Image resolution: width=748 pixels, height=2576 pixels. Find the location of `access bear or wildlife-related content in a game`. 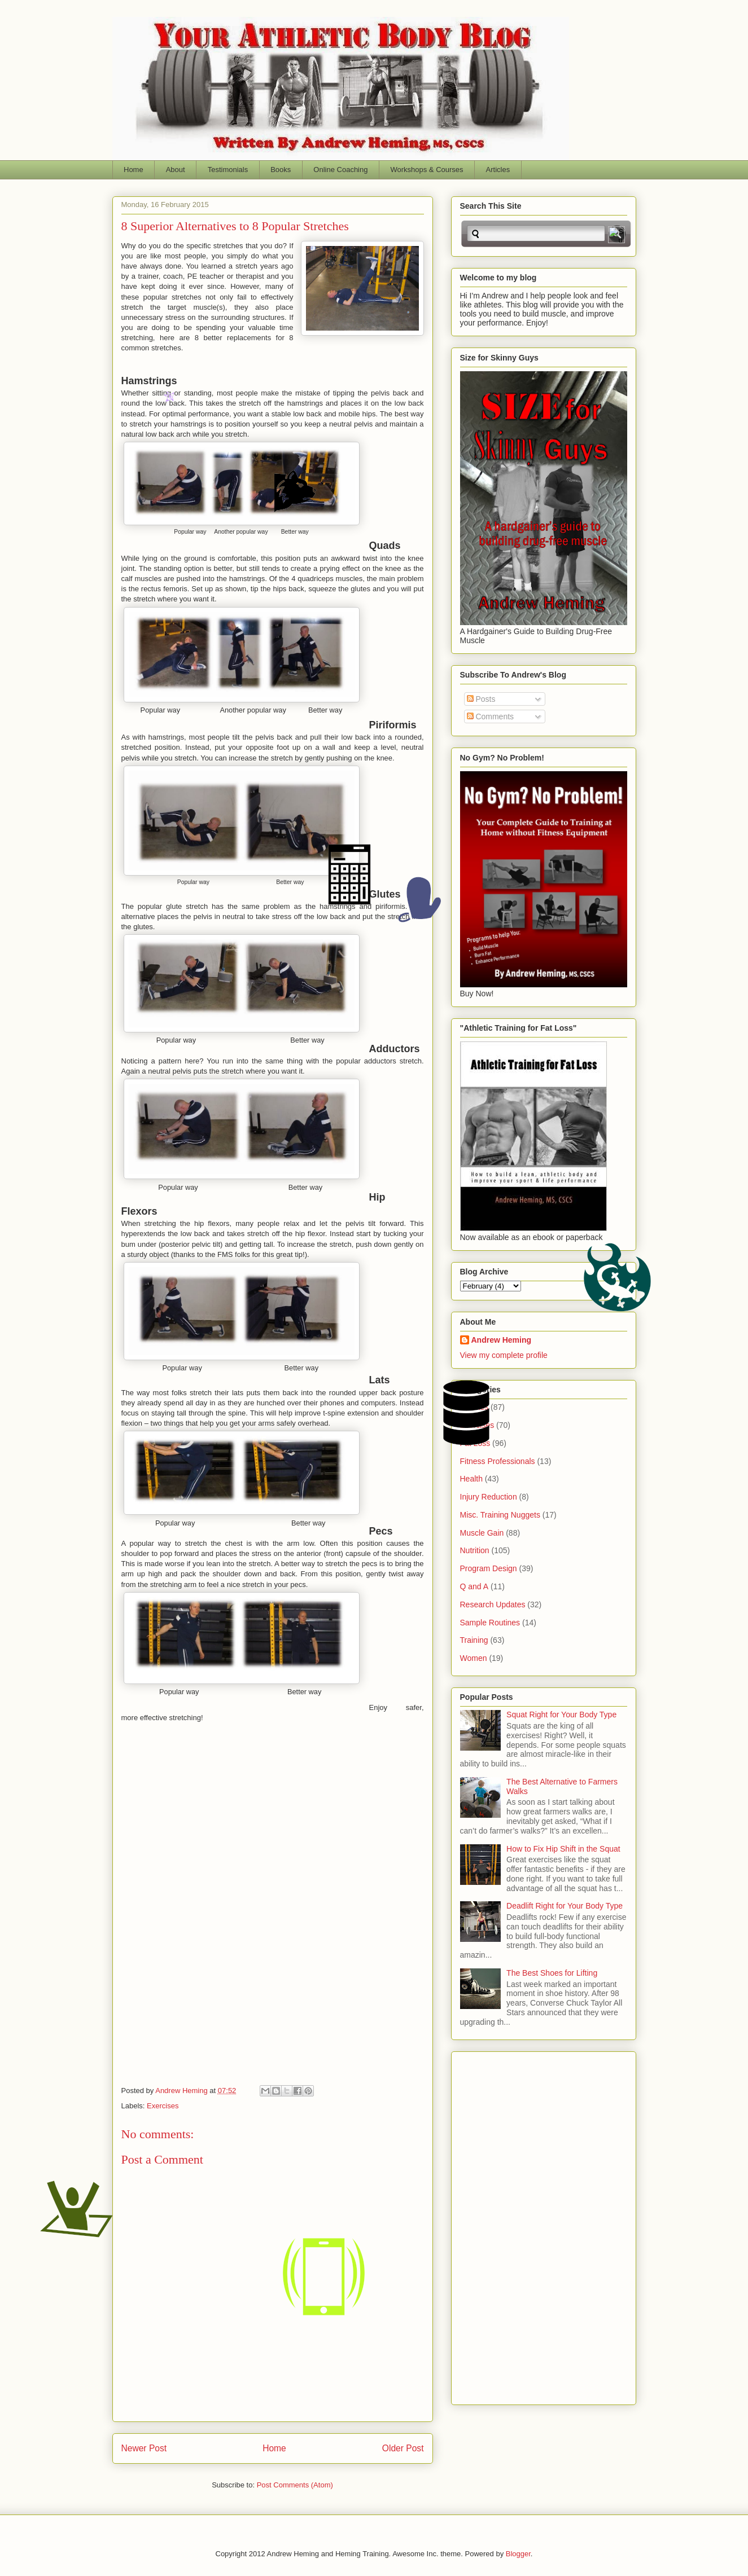

access bear or wildlife-related content in a game is located at coordinates (297, 491).